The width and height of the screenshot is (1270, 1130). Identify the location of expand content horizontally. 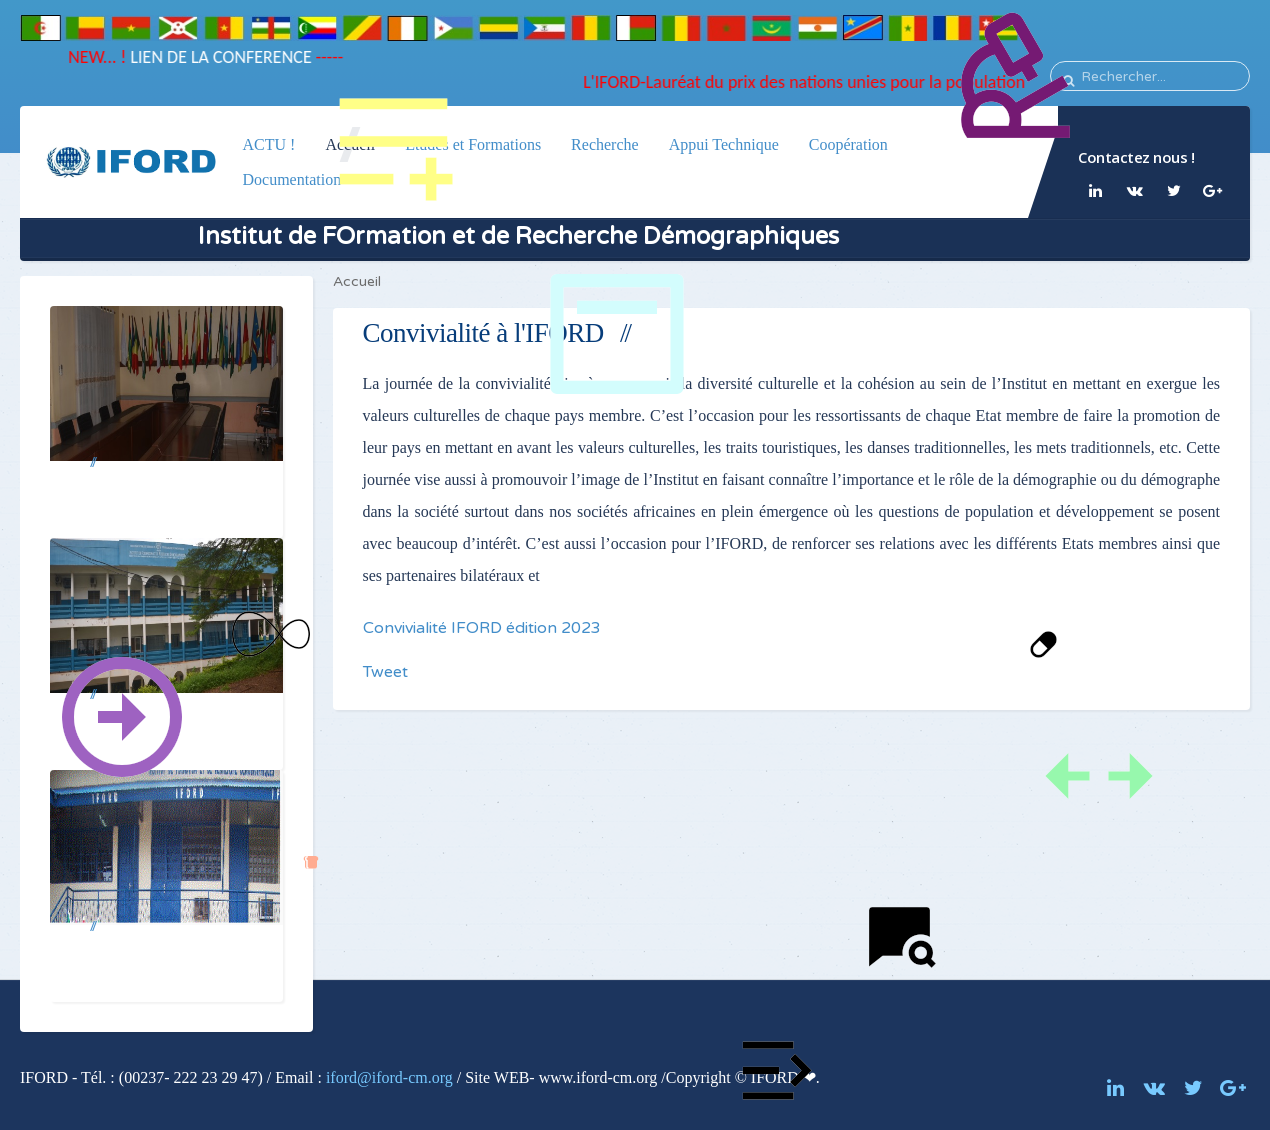
(1099, 776).